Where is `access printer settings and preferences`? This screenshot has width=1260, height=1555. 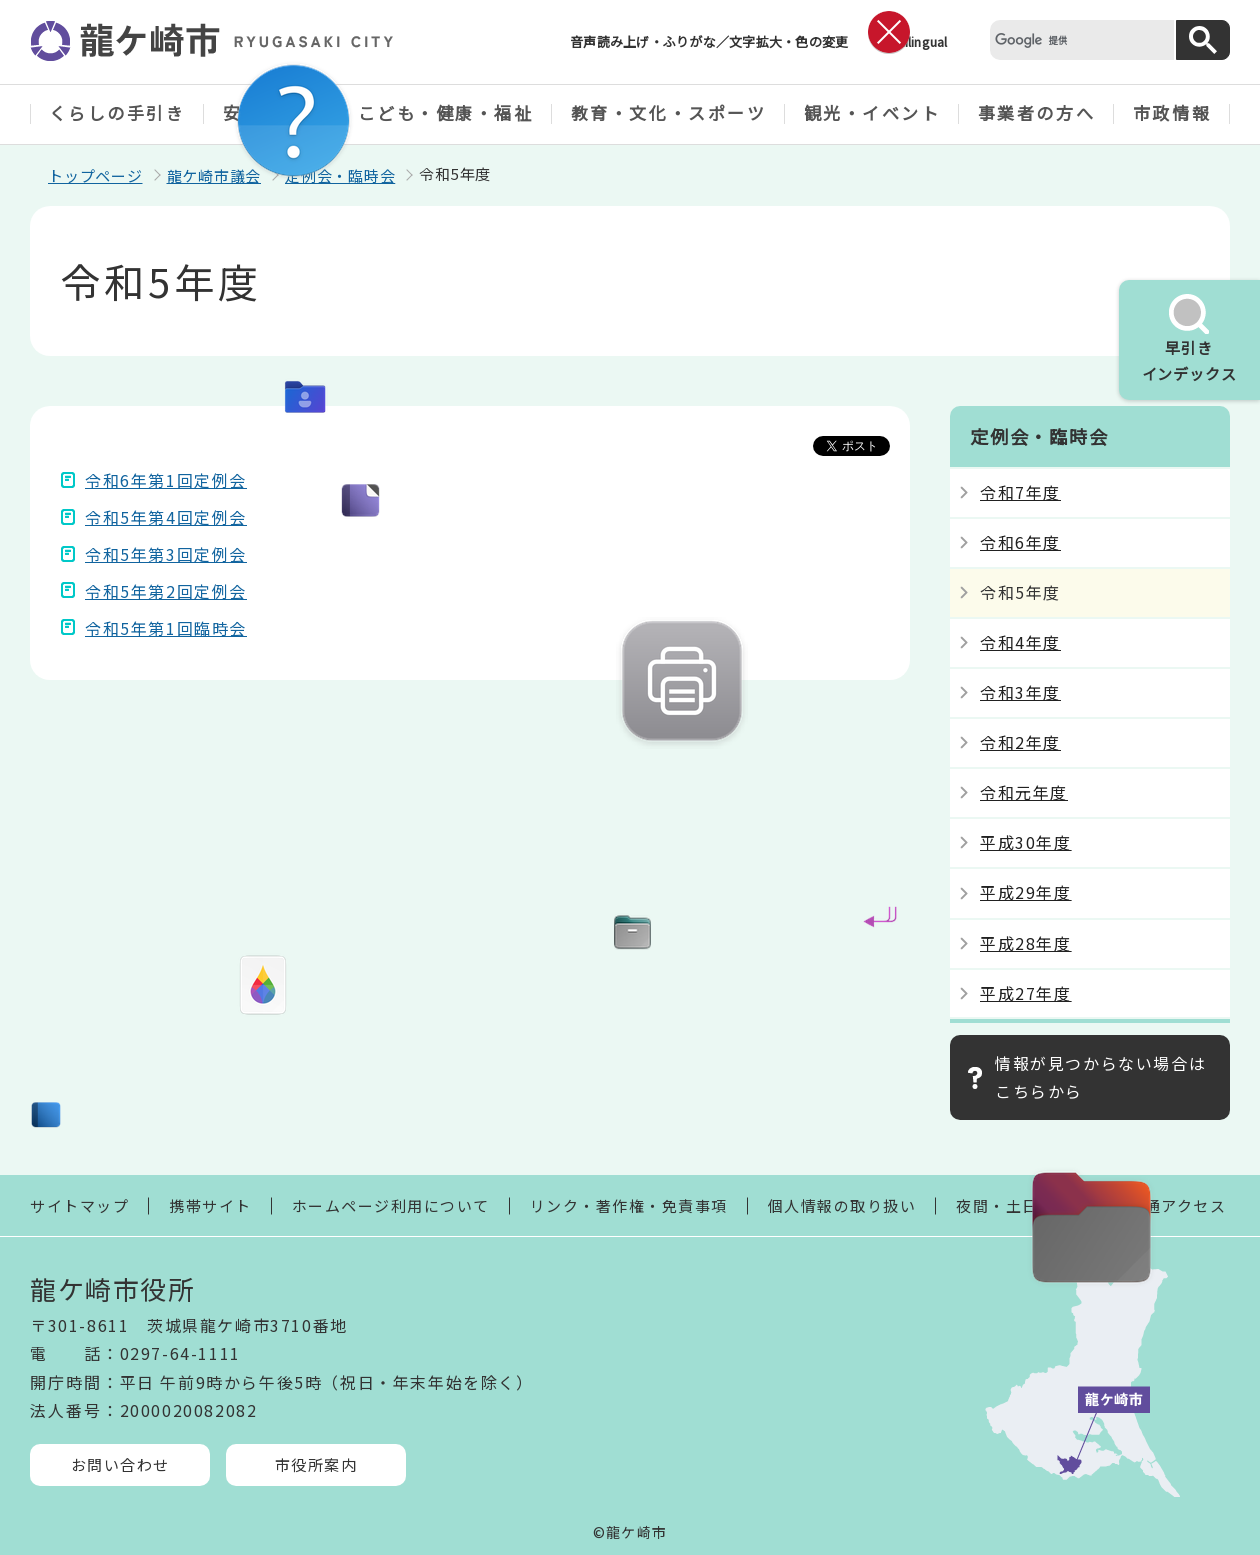 access printer settings and preferences is located at coordinates (682, 683).